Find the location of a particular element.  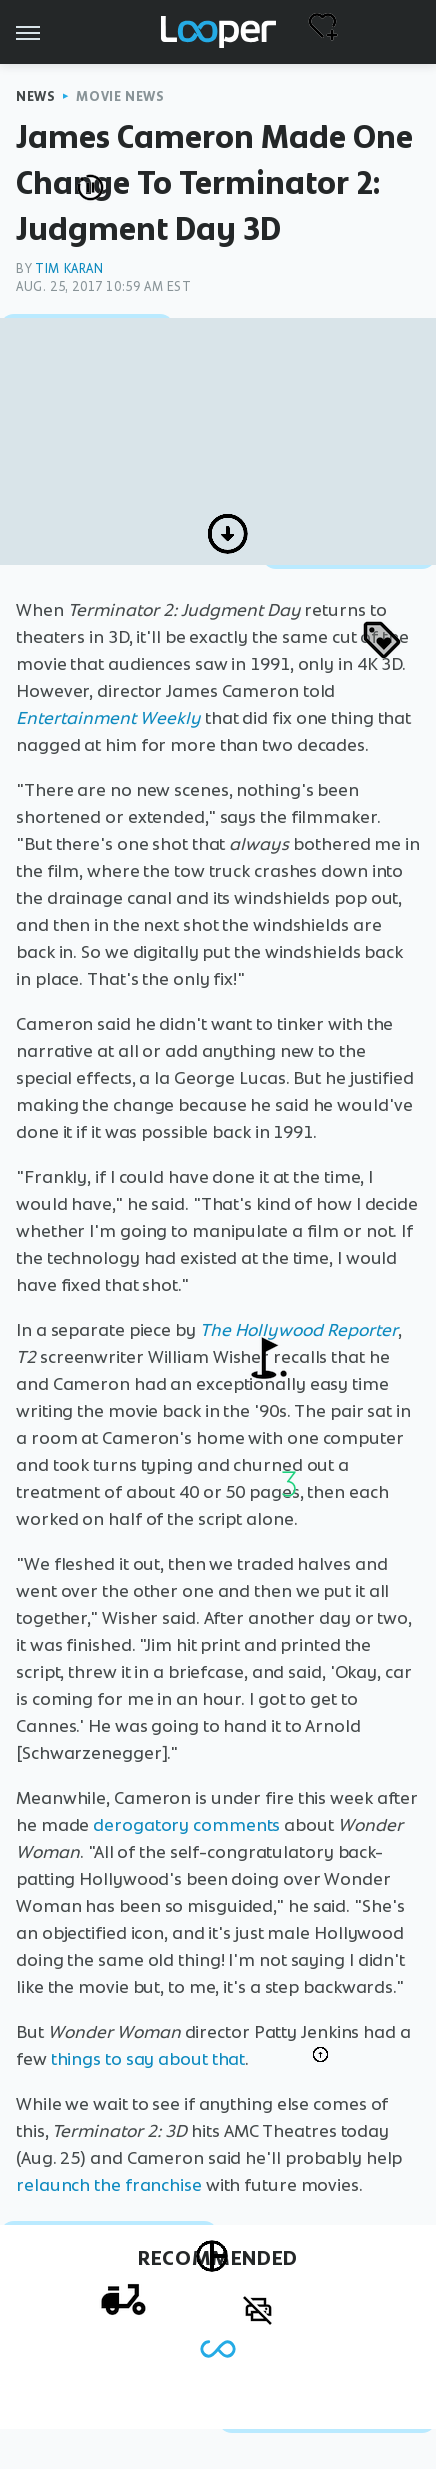

indicates step three in a multi-step process is located at coordinates (289, 1484).